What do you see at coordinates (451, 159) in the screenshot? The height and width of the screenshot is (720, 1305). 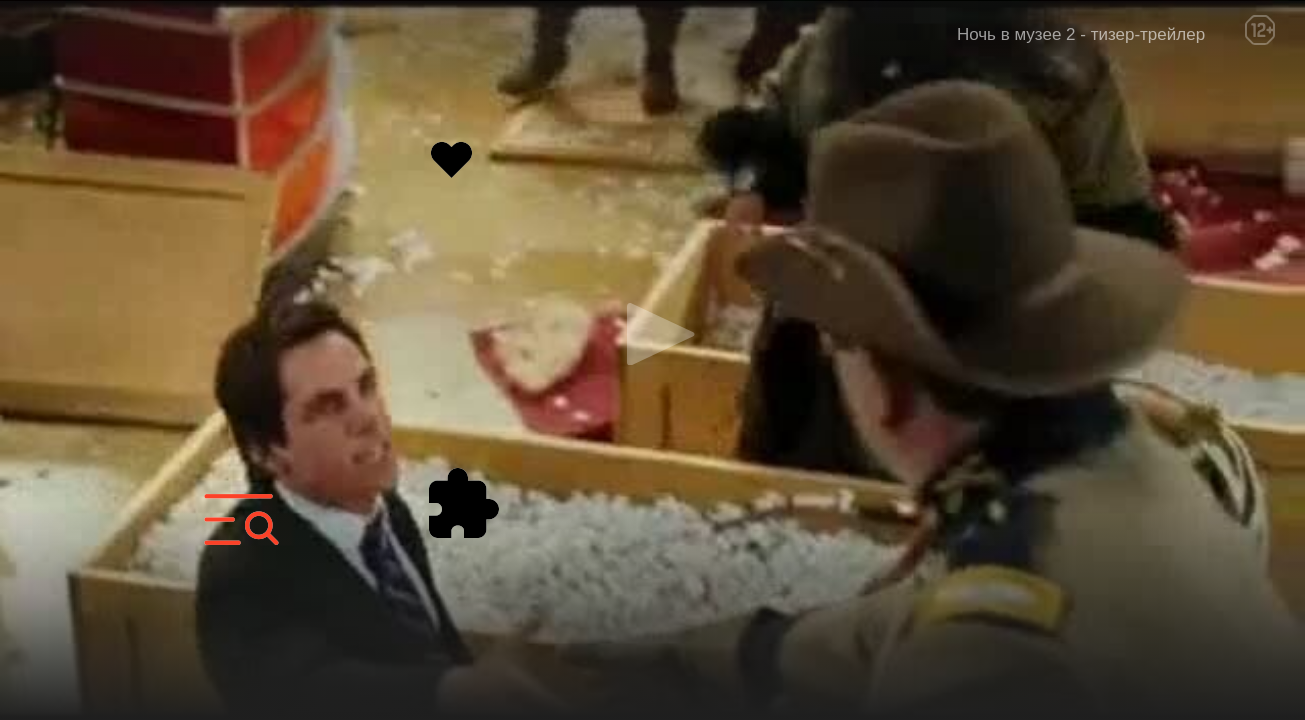 I see `indicates a favorited or liked item` at bounding box center [451, 159].